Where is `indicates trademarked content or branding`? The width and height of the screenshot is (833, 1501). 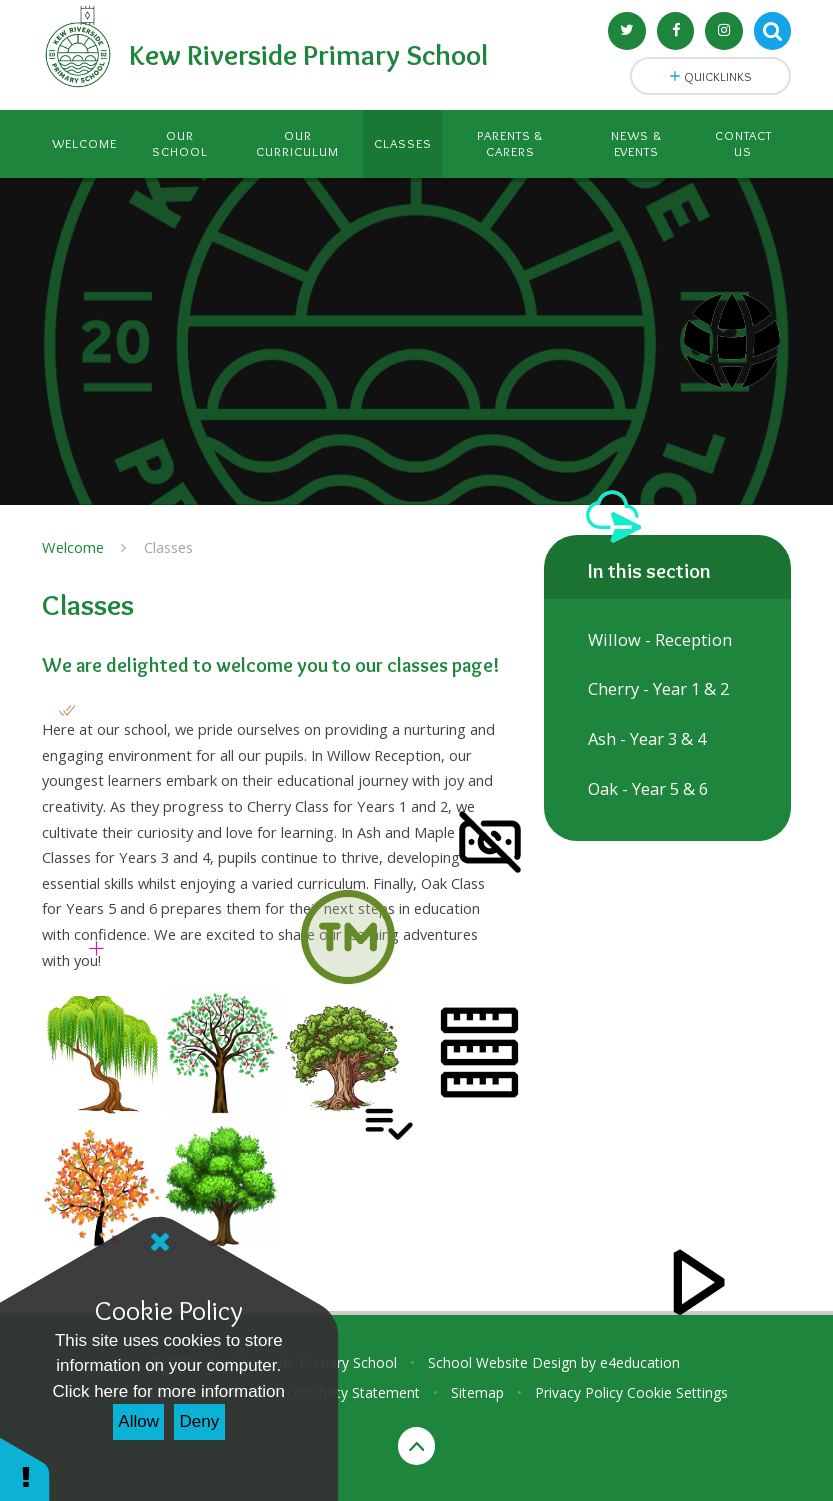
indicates trademarked content or branding is located at coordinates (348, 937).